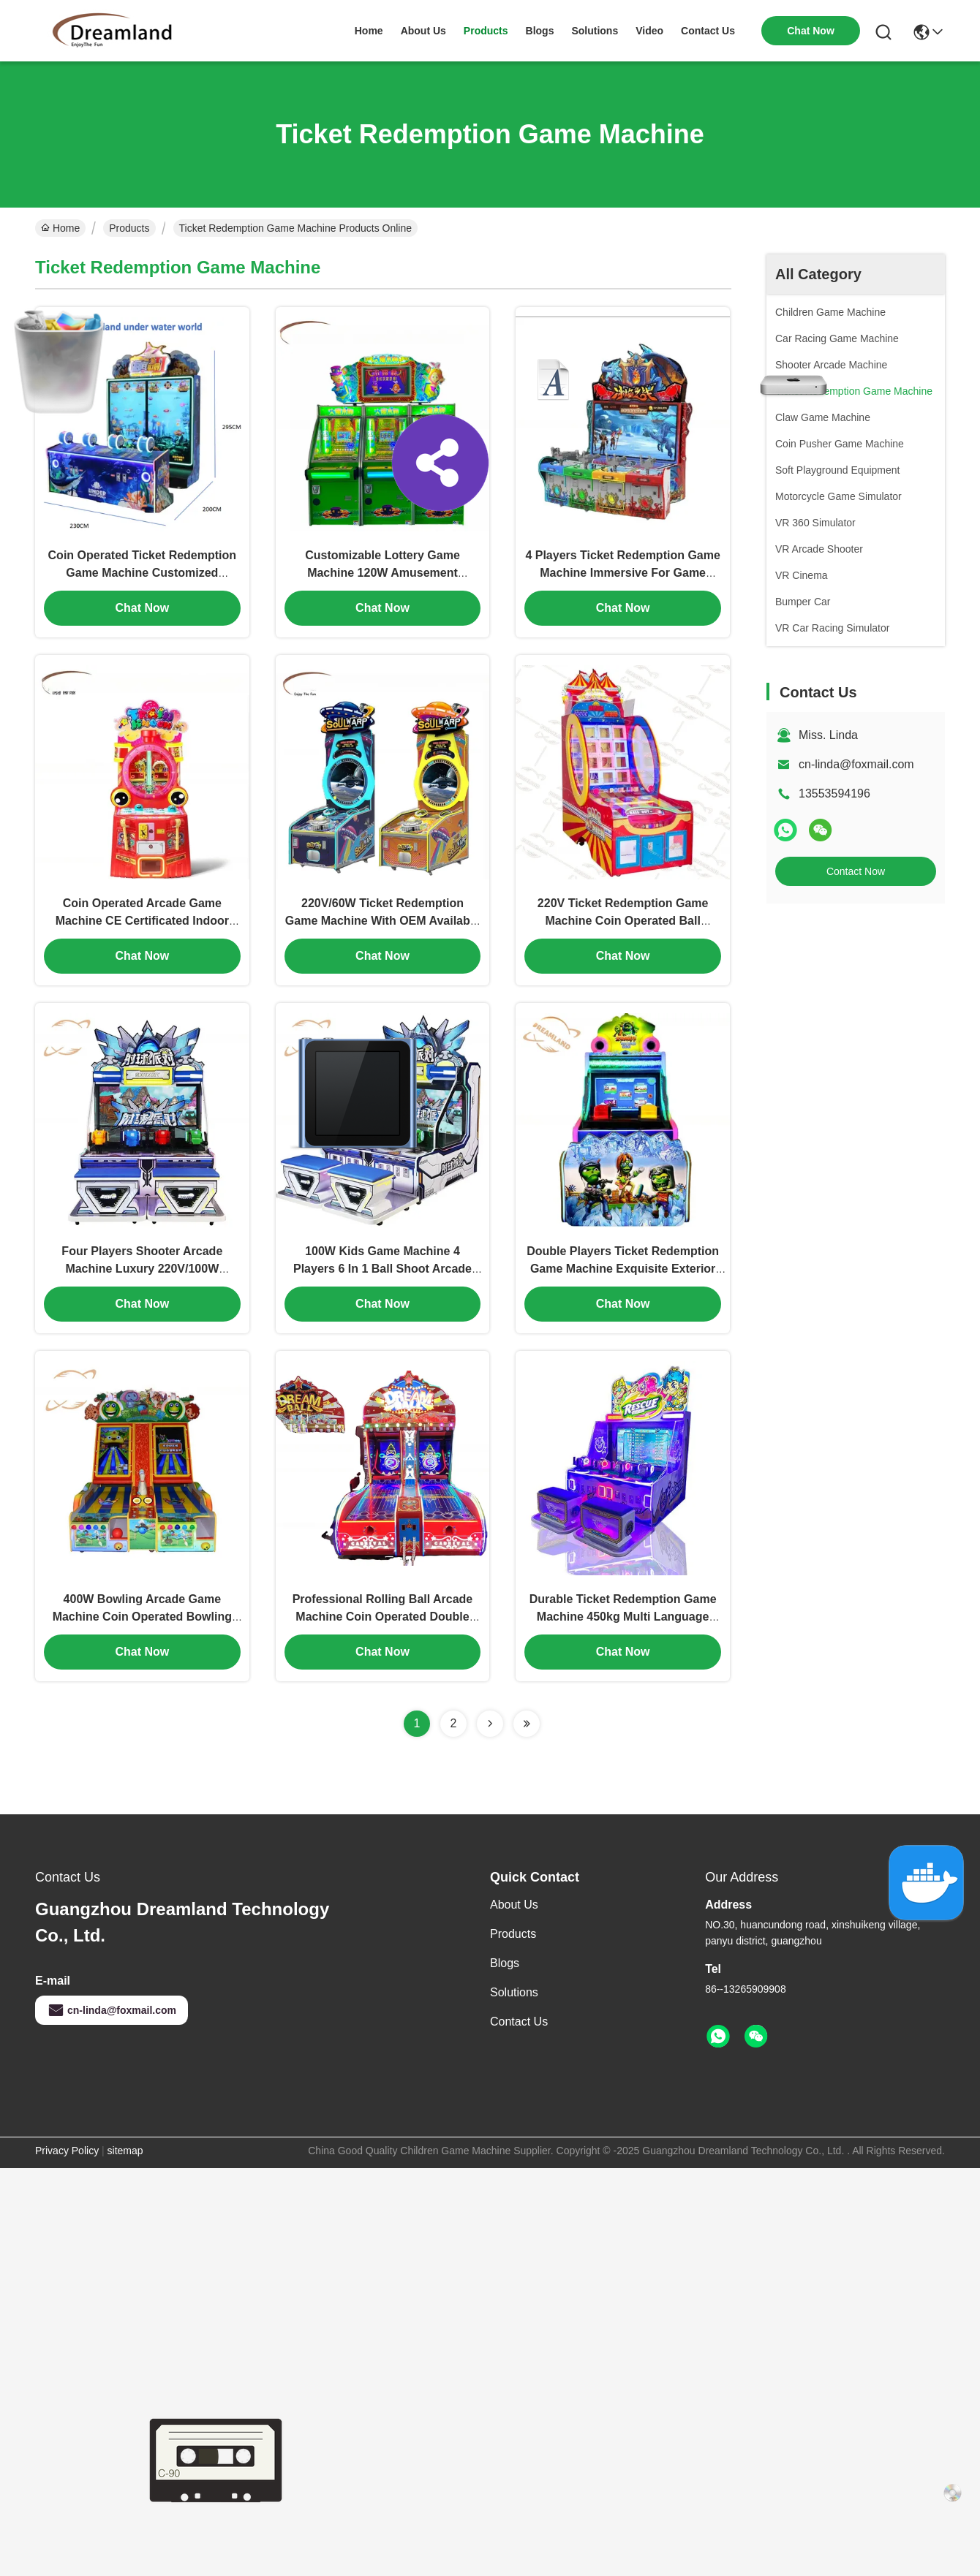  I want to click on represents a Mac mini device in system settings, so click(794, 375).